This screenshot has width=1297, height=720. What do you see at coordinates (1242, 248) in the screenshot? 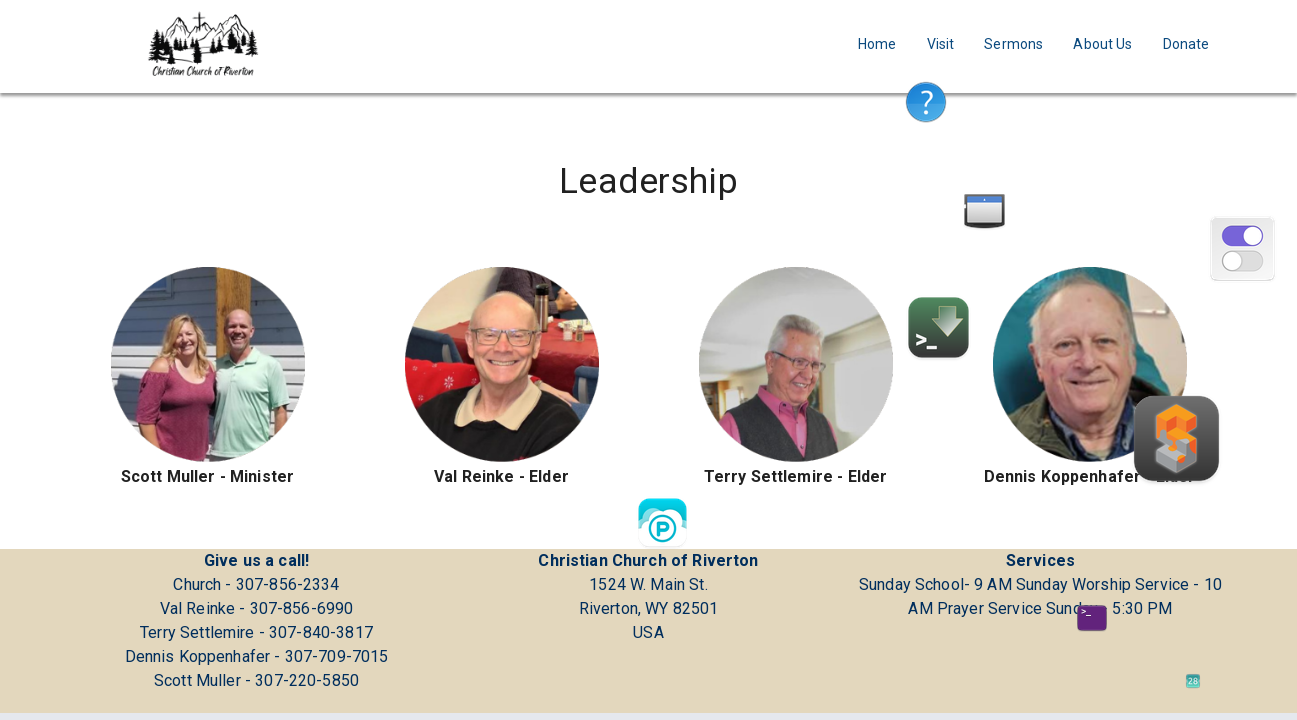
I see `open system tweaks or customization settings` at bounding box center [1242, 248].